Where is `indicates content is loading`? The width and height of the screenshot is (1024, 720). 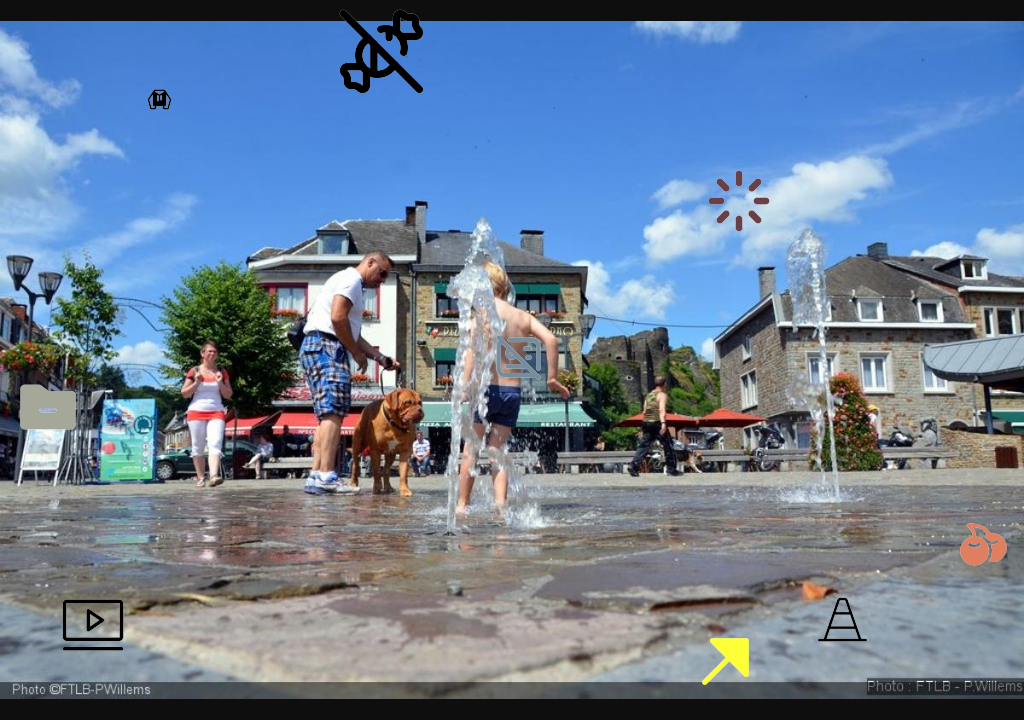
indicates content is loading is located at coordinates (739, 201).